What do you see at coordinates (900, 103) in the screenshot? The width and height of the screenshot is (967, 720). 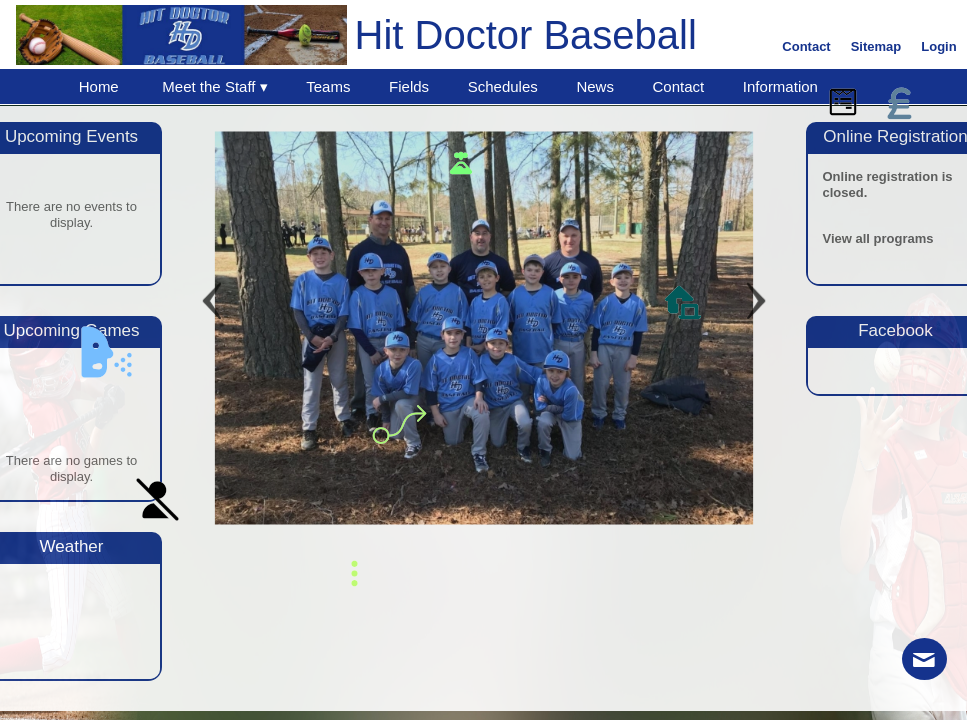 I see `indicates price or amount in Turkish lira` at bounding box center [900, 103].